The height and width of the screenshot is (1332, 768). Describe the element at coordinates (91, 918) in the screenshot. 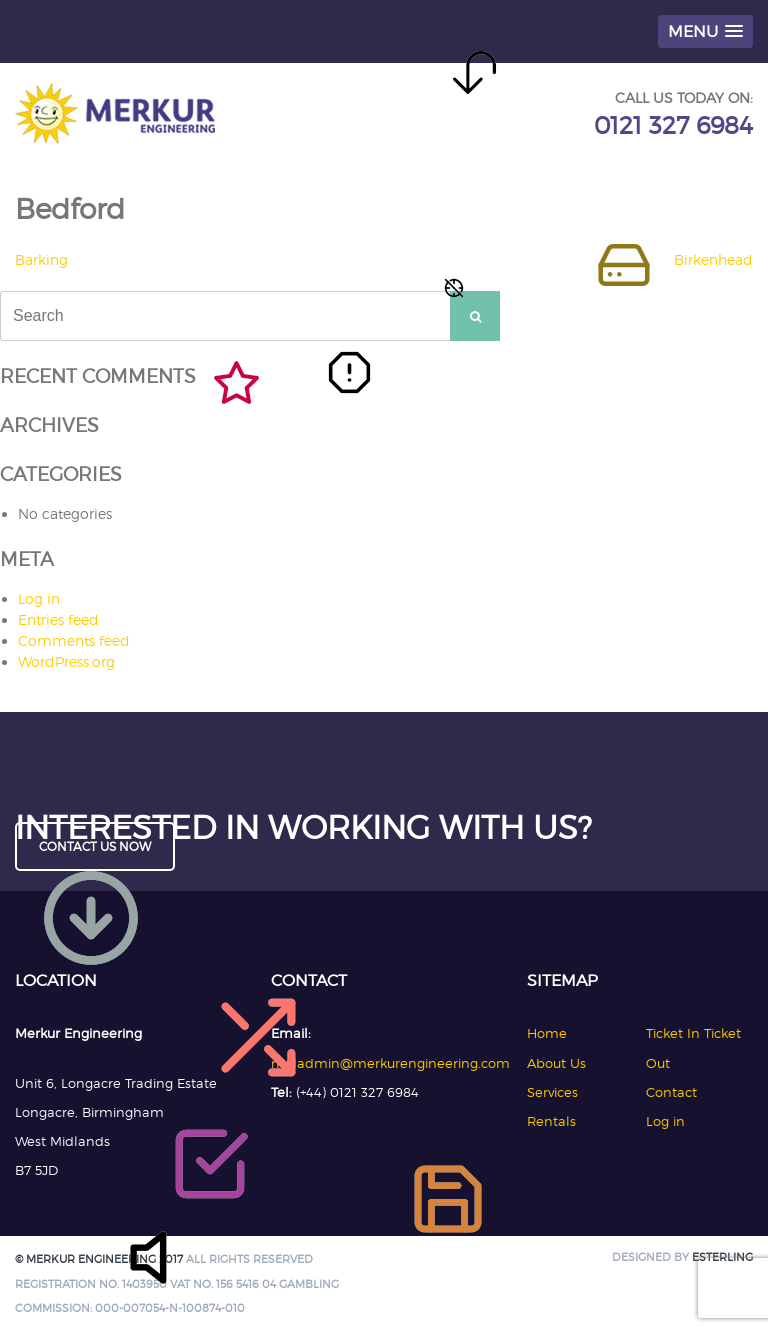

I see `download file or content` at that location.